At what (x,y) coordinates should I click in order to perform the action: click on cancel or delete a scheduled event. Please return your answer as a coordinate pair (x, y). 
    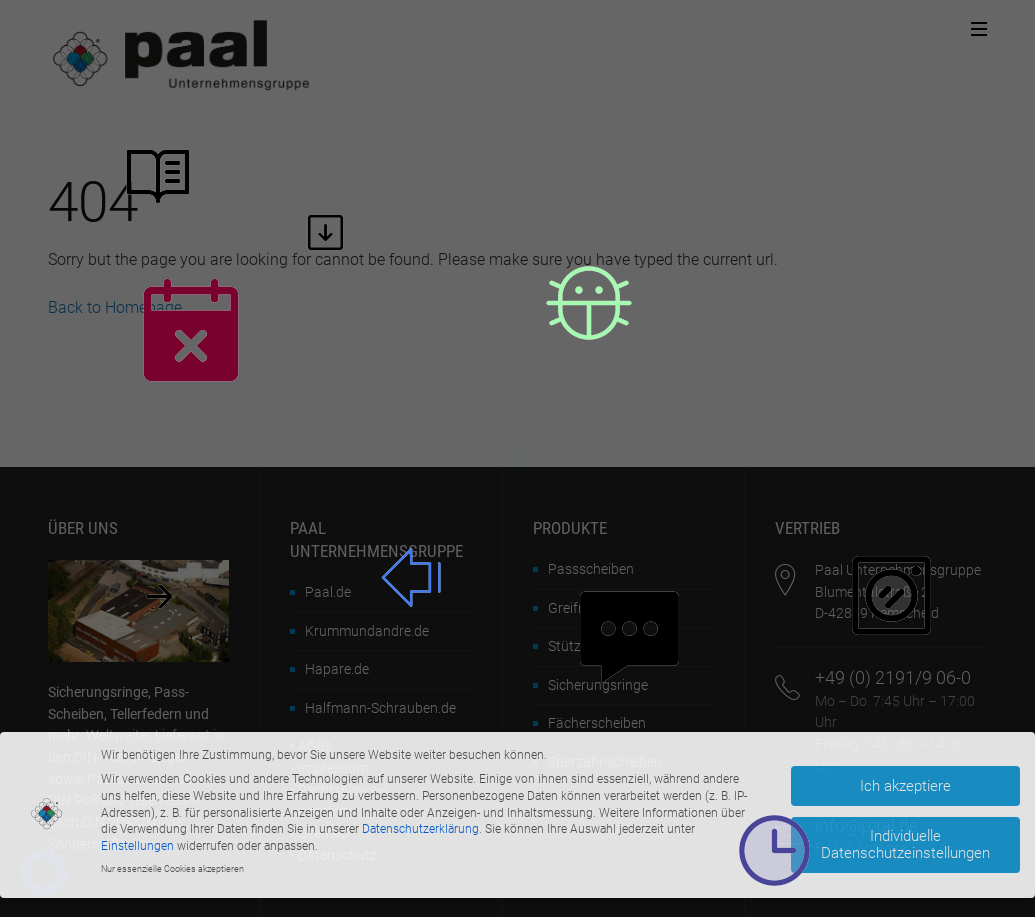
    Looking at the image, I should click on (191, 334).